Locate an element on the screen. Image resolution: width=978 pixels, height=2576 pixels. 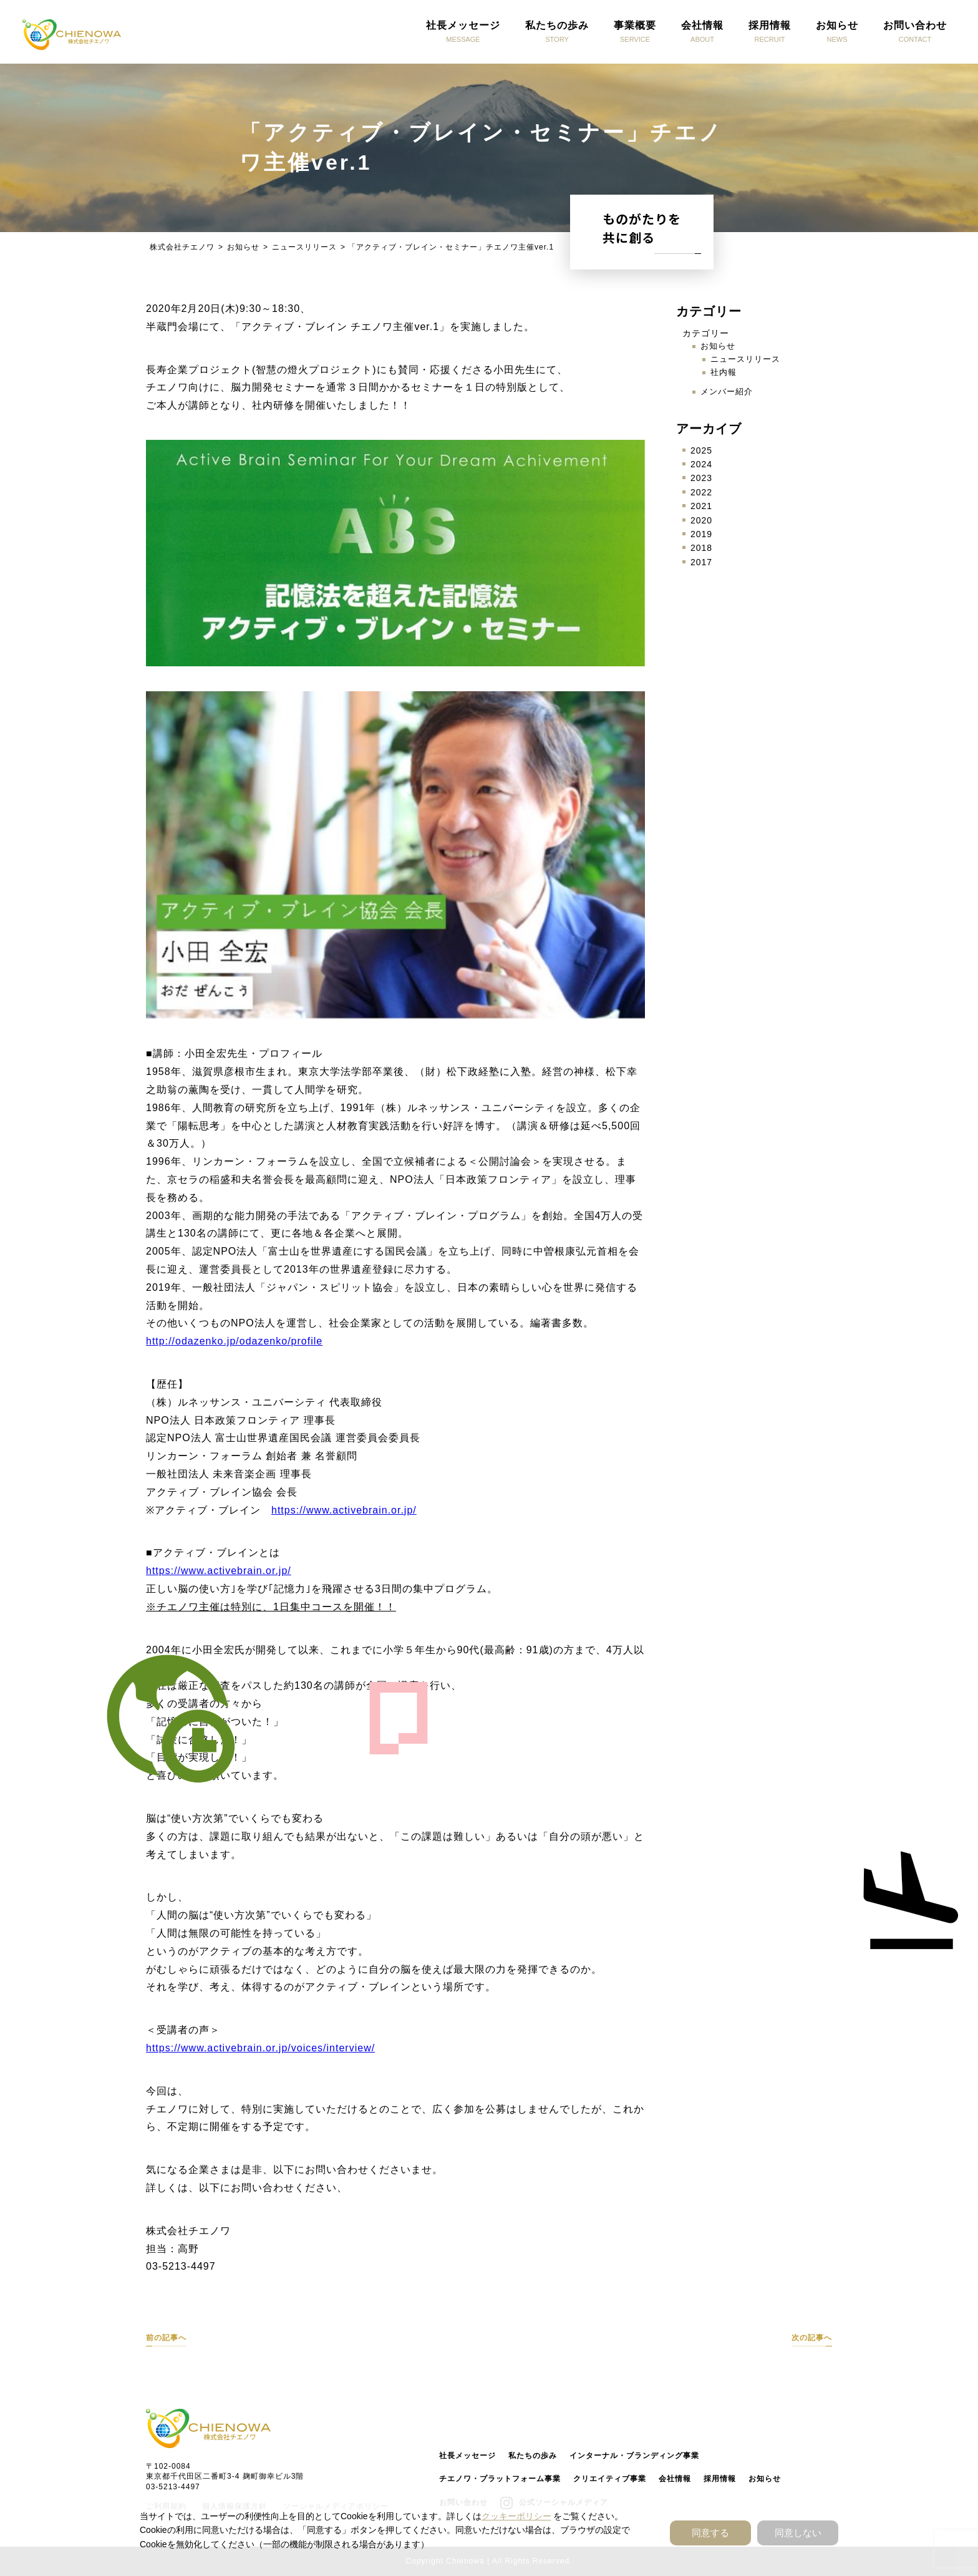
view or change time zone settings is located at coordinates (168, 1716).